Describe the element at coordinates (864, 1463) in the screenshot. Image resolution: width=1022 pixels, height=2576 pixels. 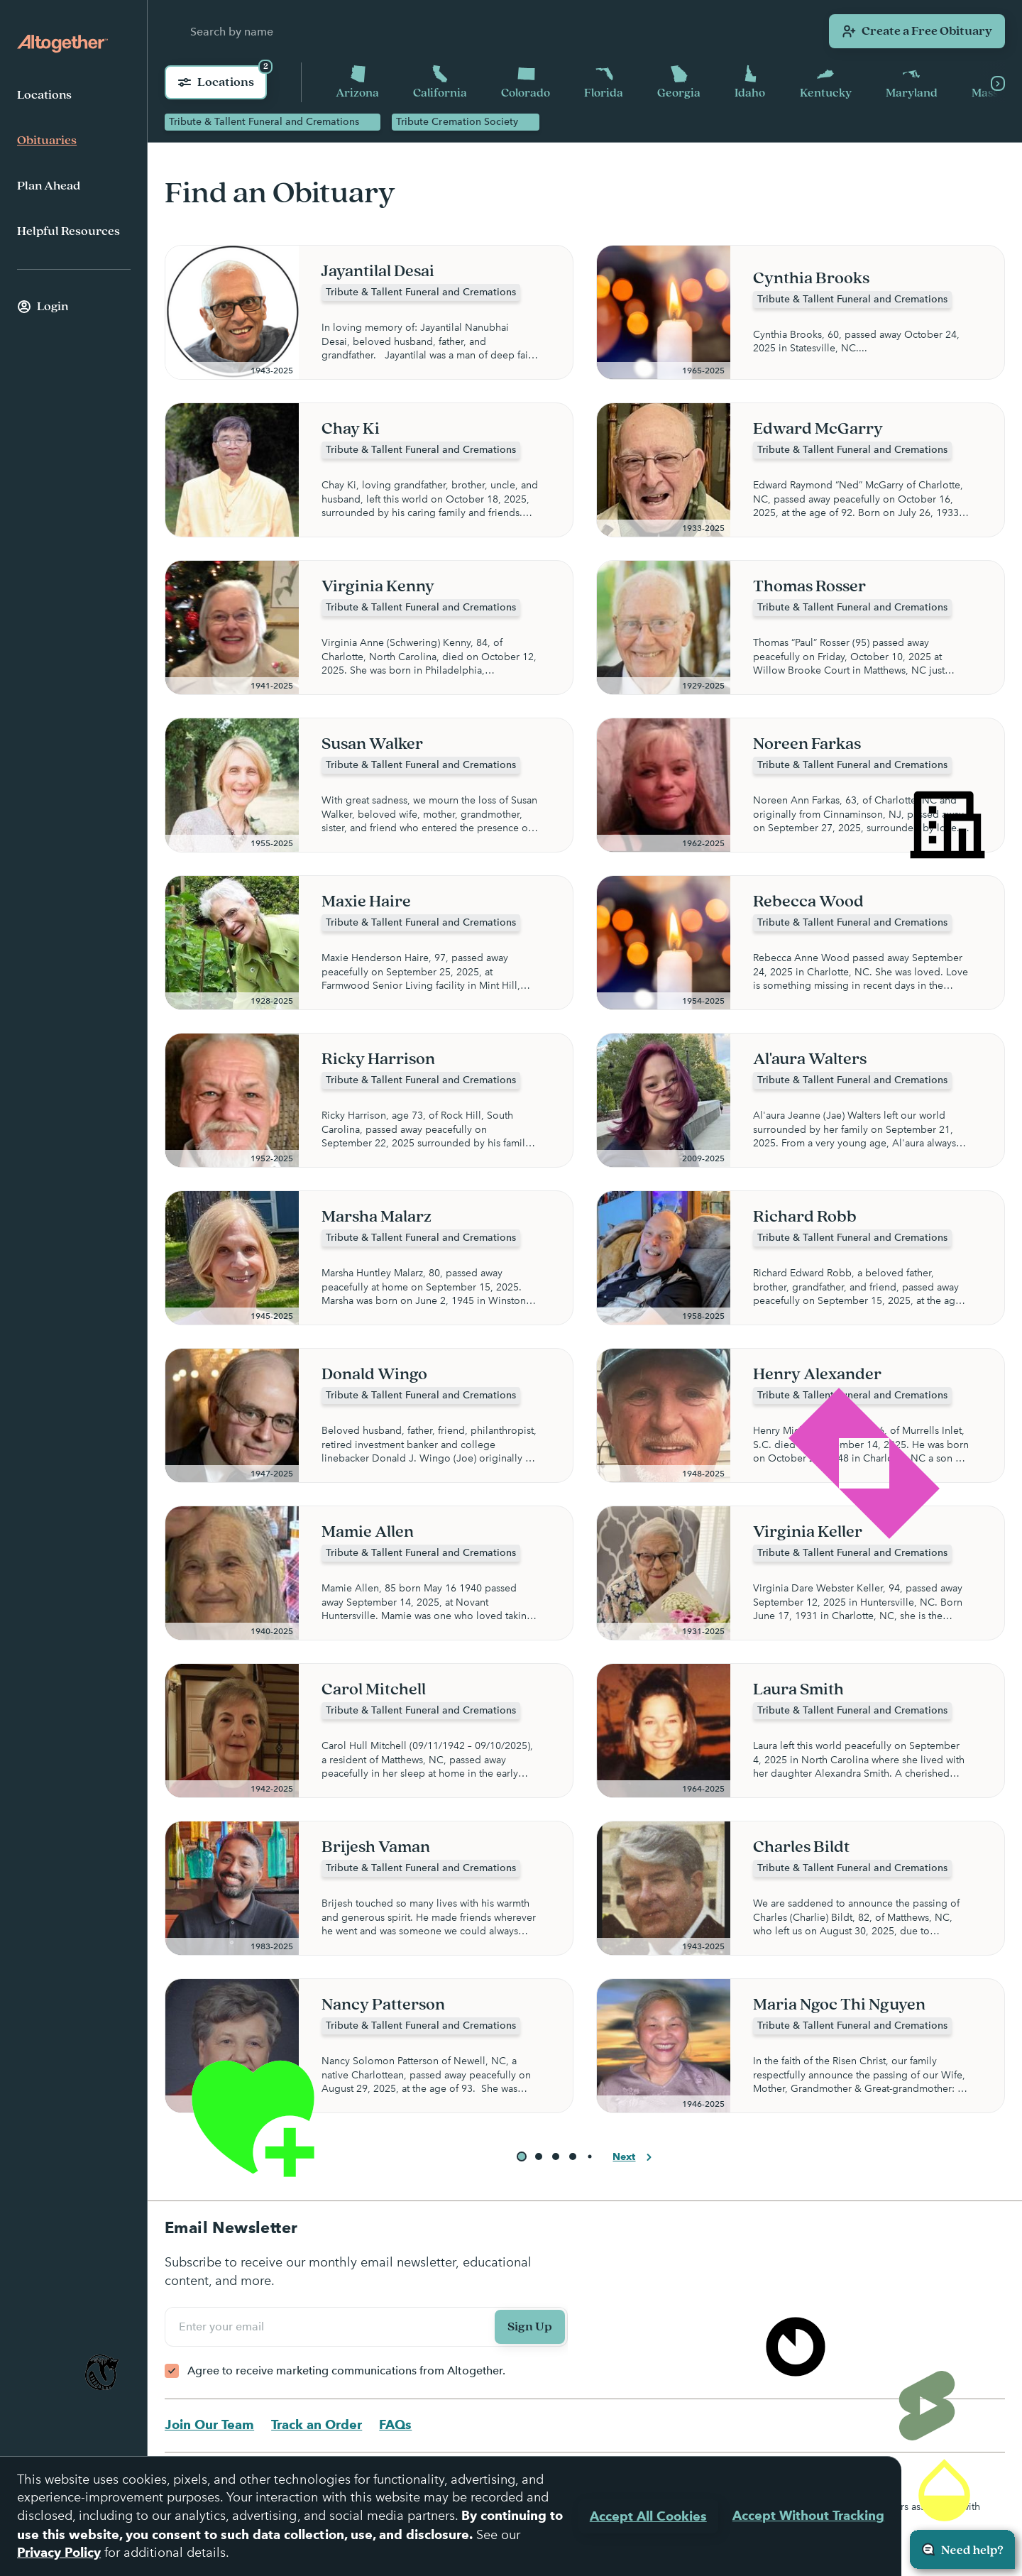
I see `ktor framework logo` at that location.